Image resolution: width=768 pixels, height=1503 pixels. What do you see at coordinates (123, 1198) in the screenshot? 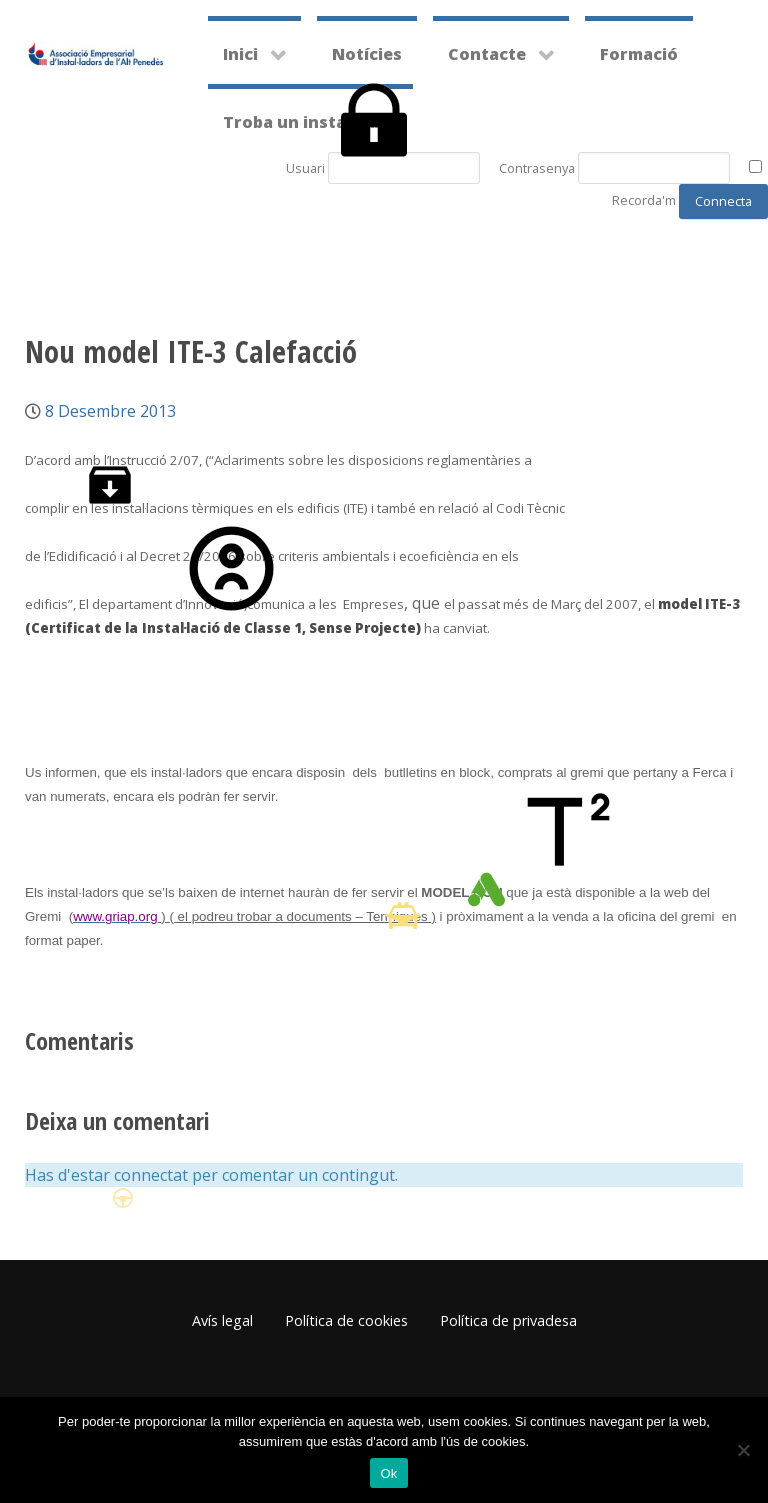
I see `access driving or navigation mode` at bounding box center [123, 1198].